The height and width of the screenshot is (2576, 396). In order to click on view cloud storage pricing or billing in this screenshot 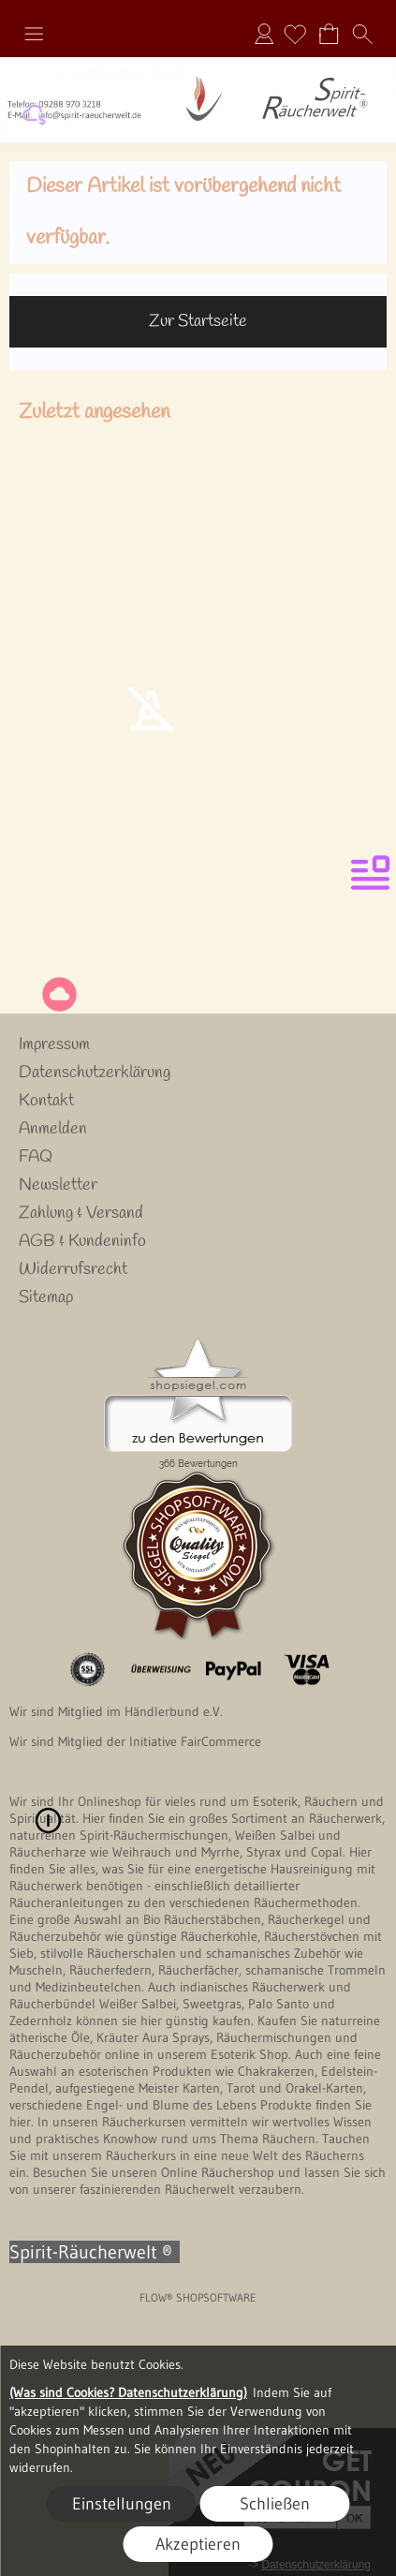, I will do `click(35, 113)`.